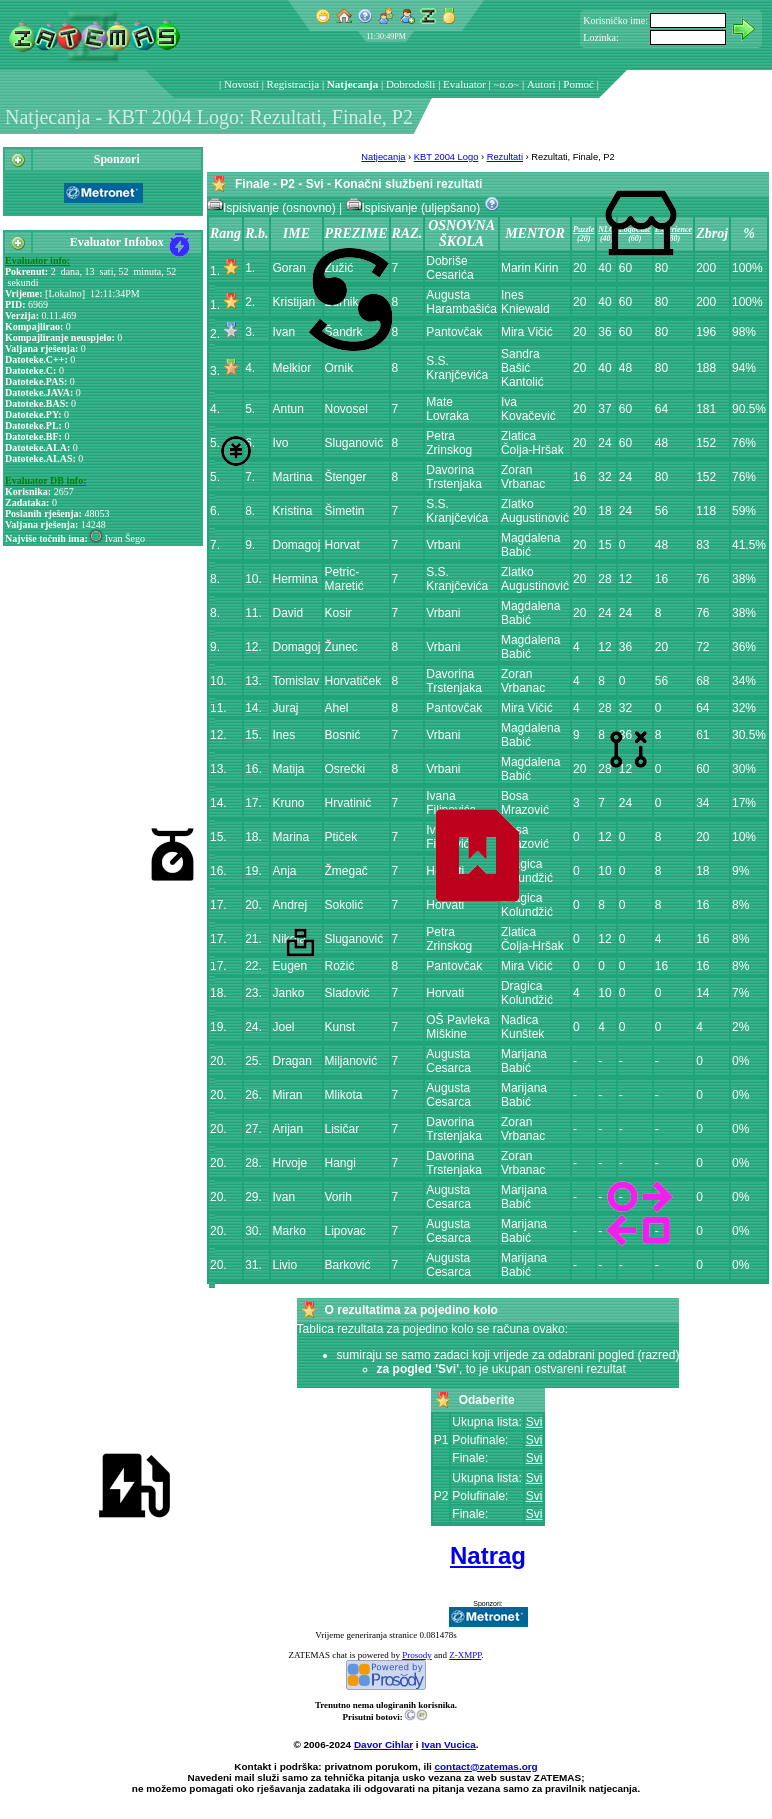 The height and width of the screenshot is (1819, 772). I want to click on close or cancel a pull request, so click(628, 749).